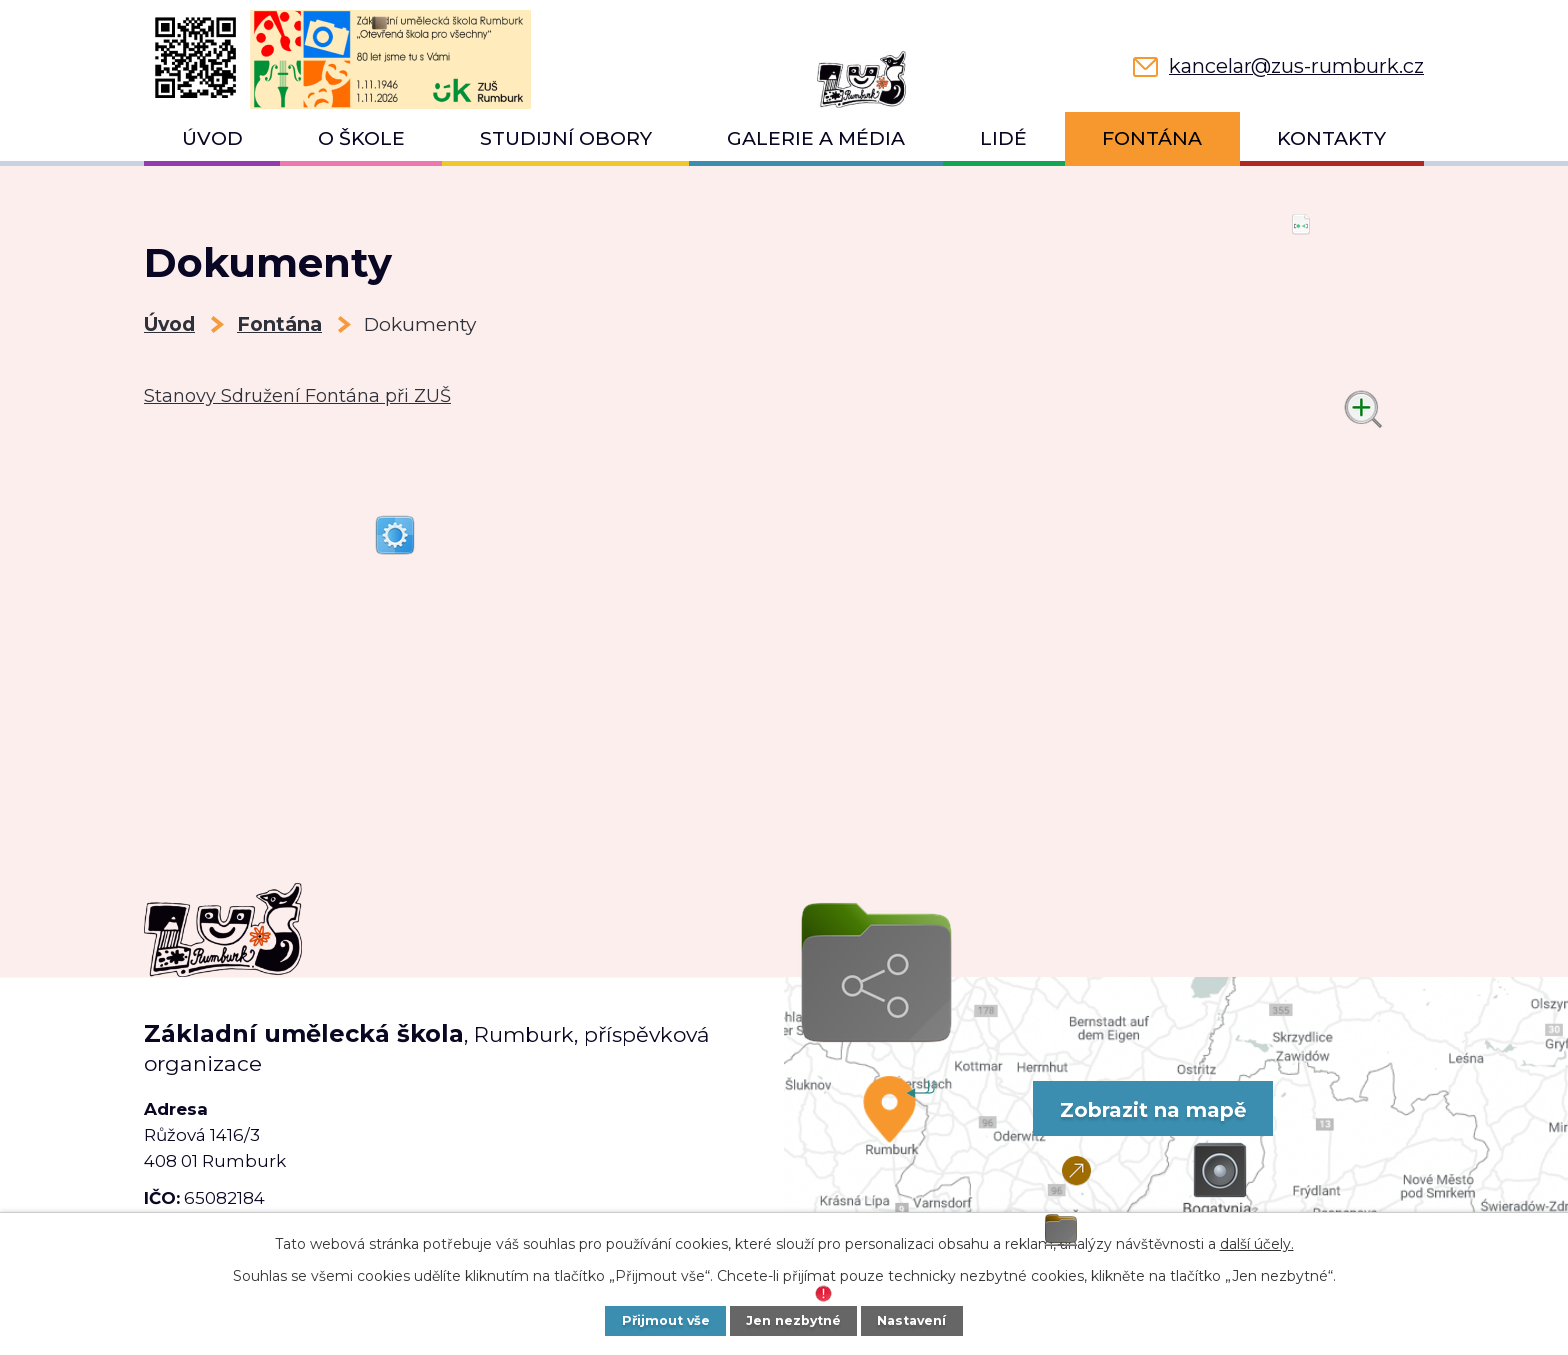 The image size is (1568, 1355). I want to click on zoom in on content or image, so click(1363, 409).